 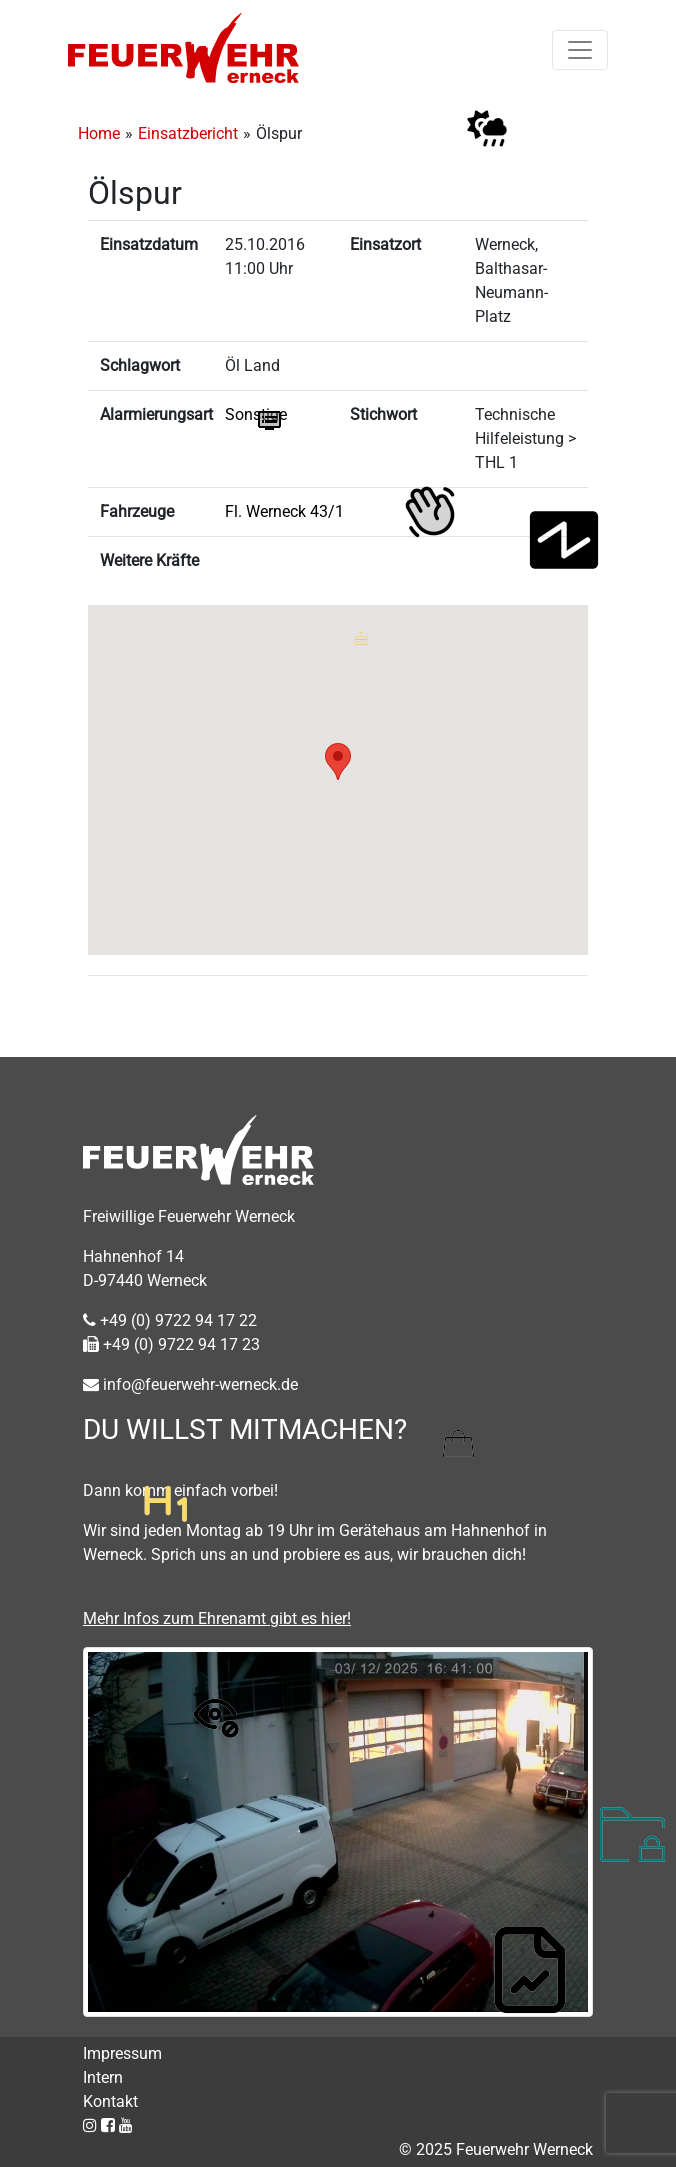 What do you see at coordinates (458, 1445) in the screenshot?
I see `access shopping bag or cart` at bounding box center [458, 1445].